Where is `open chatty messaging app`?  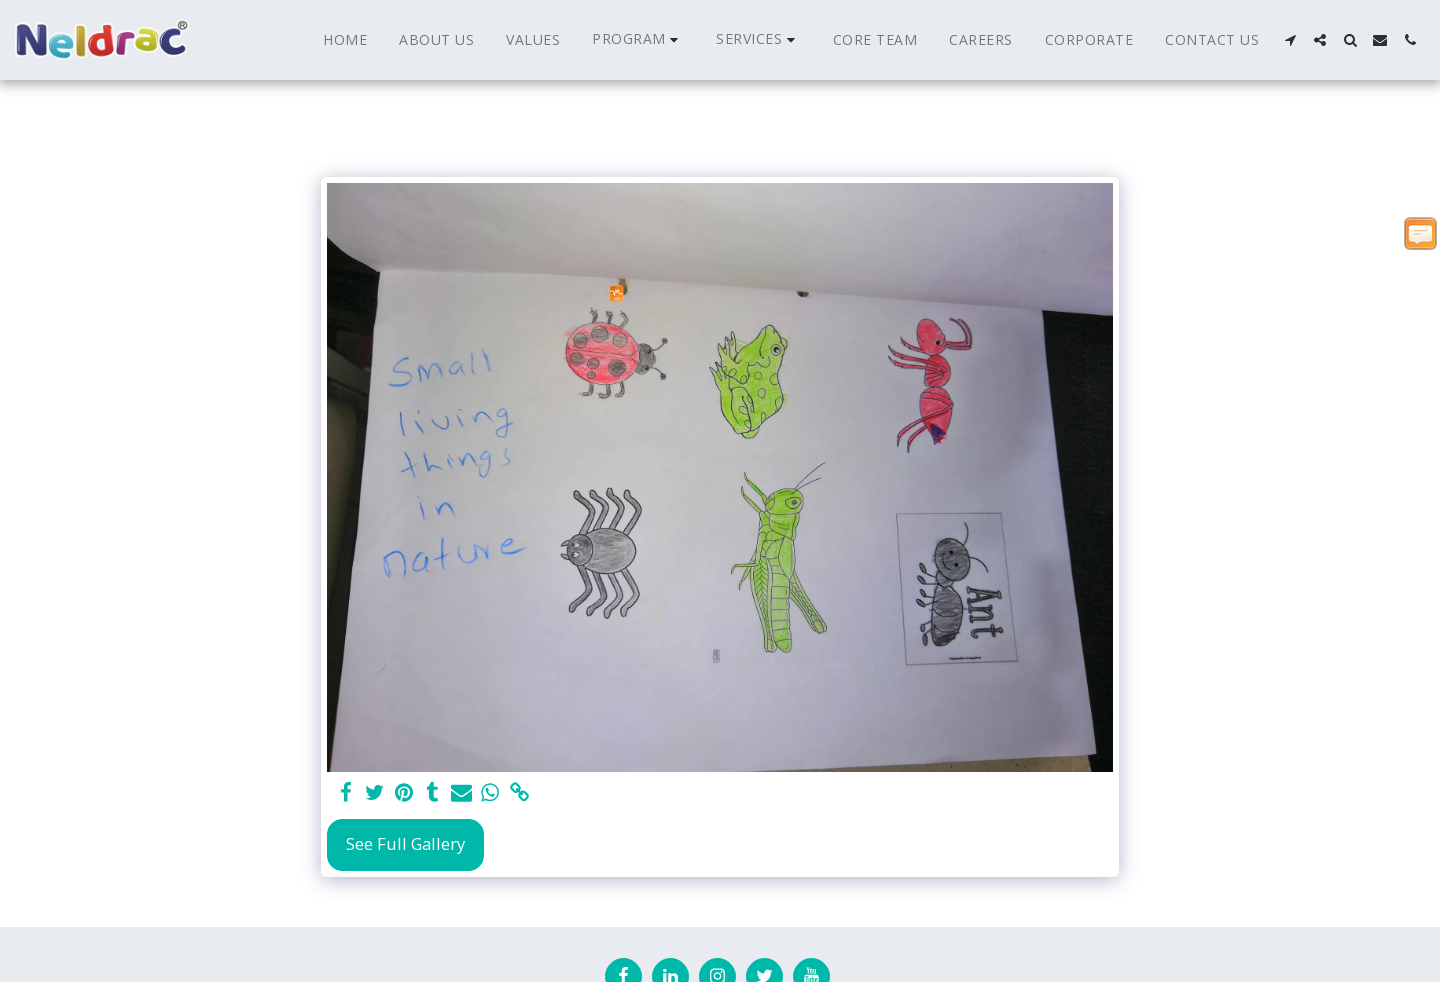
open chatty messaging app is located at coordinates (1420, 233).